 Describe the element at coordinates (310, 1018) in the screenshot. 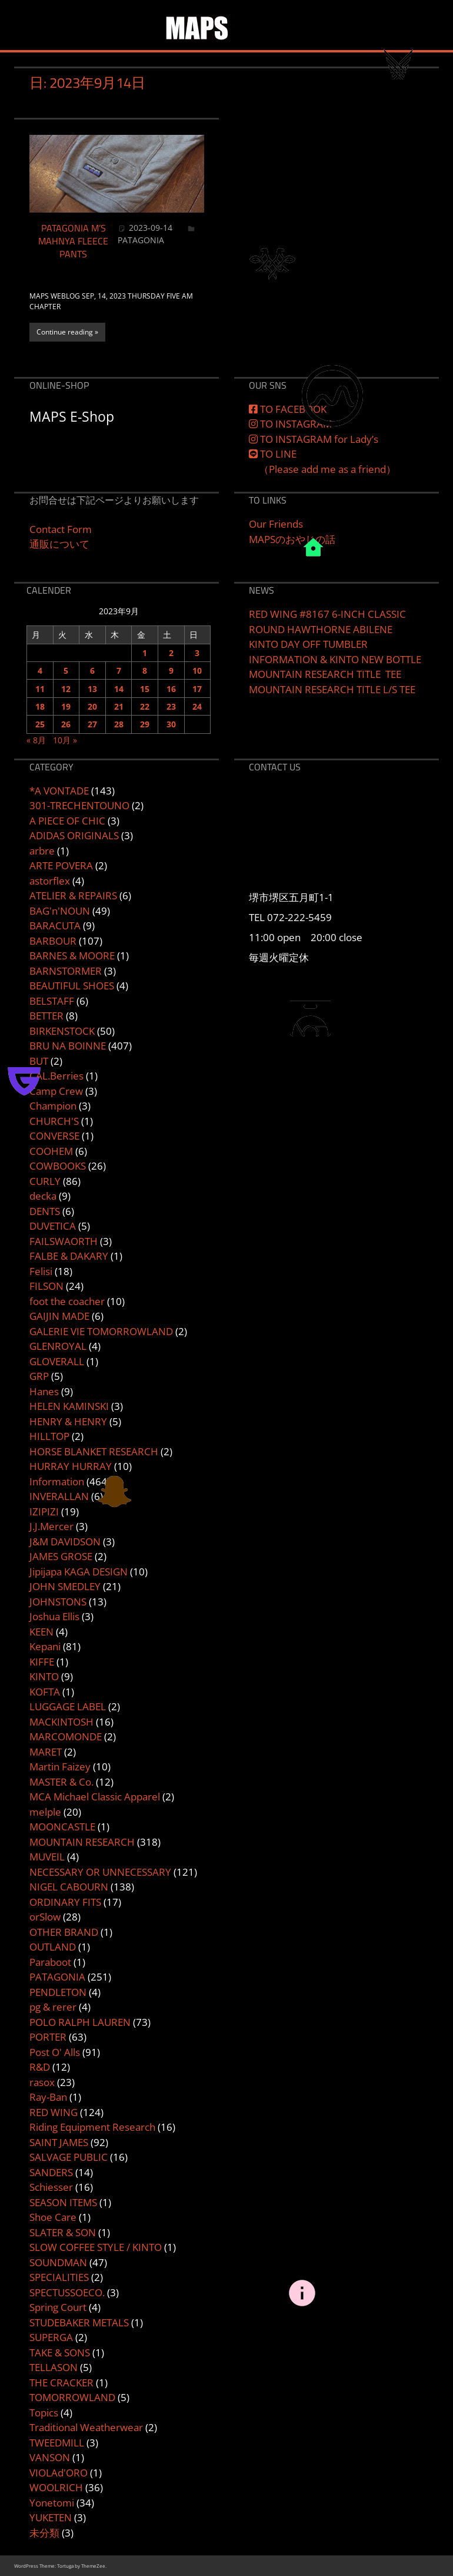

I see `open the Chrome Web Store` at that location.